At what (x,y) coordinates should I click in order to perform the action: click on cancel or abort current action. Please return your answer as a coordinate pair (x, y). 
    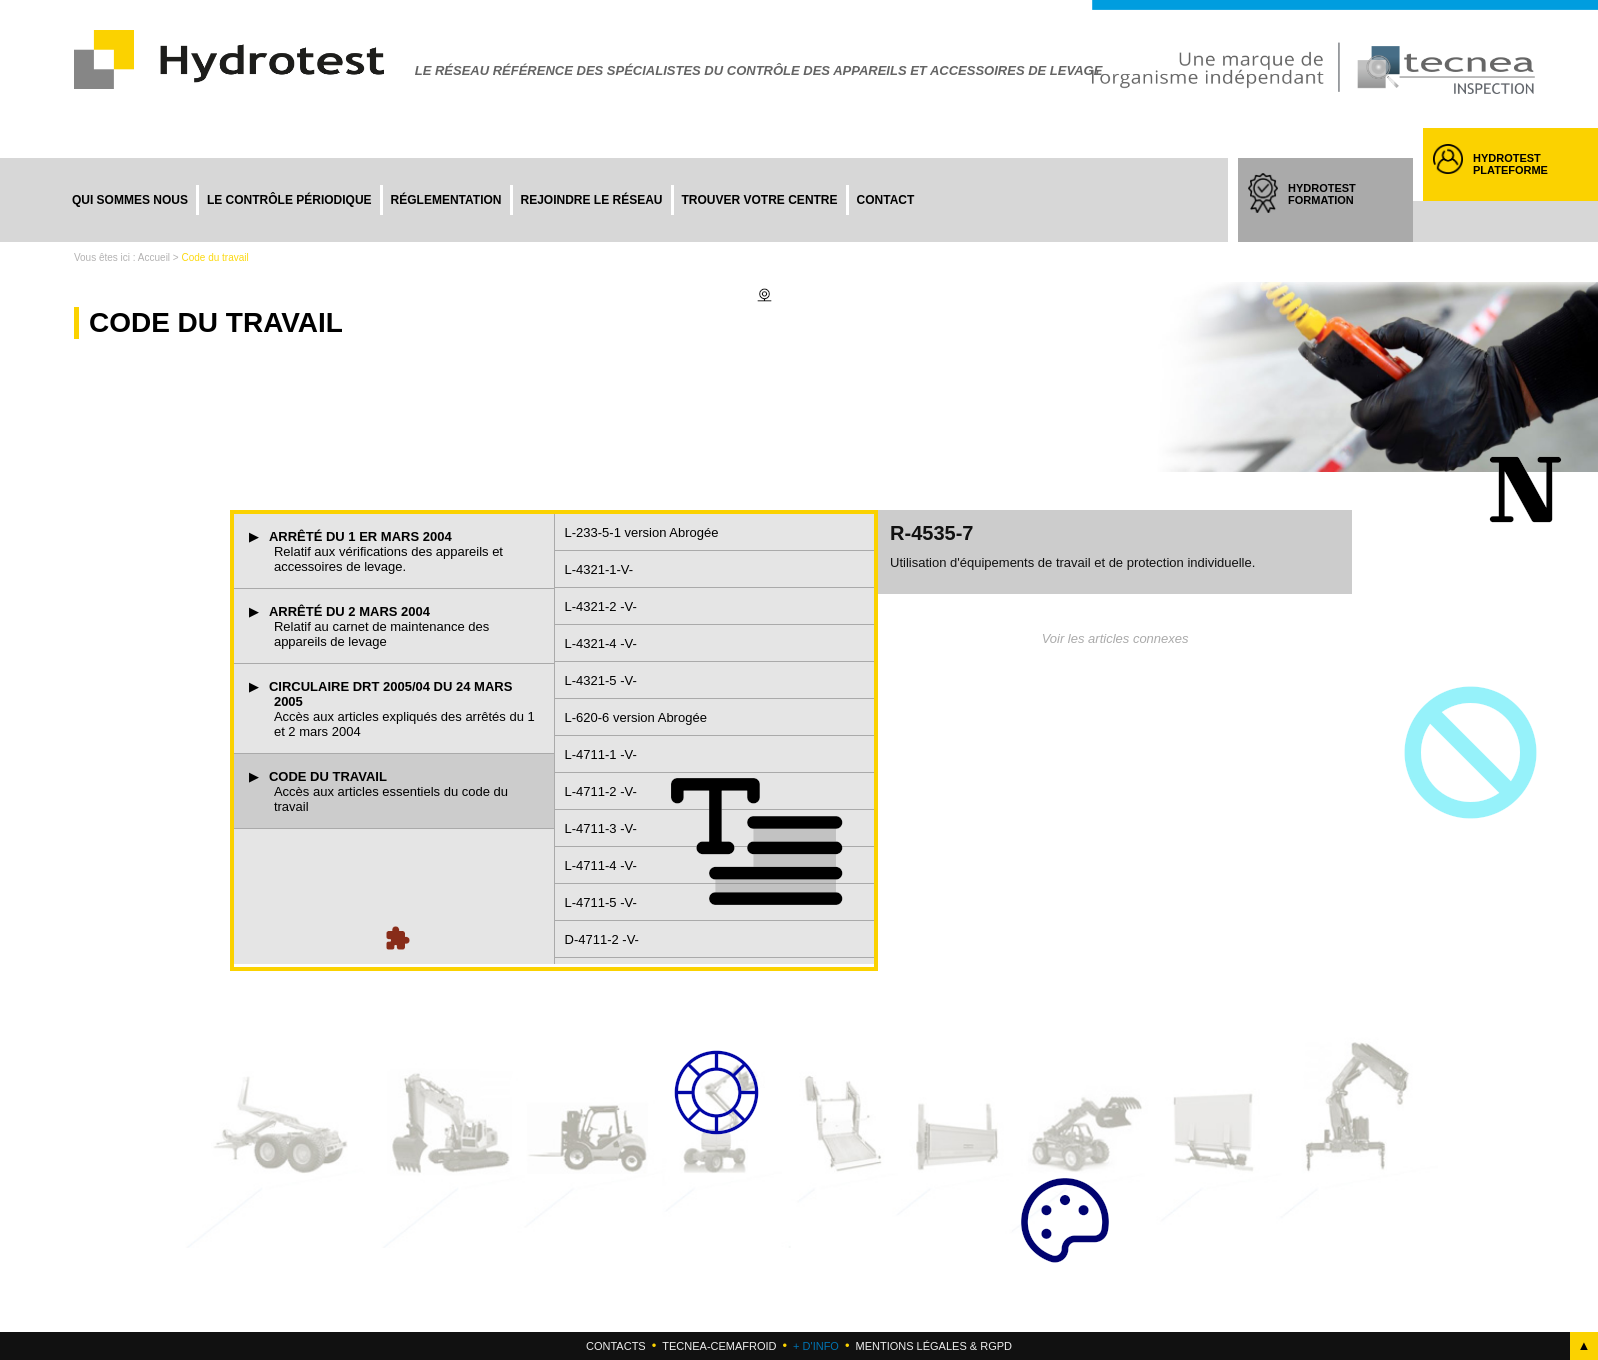
    Looking at the image, I should click on (1470, 752).